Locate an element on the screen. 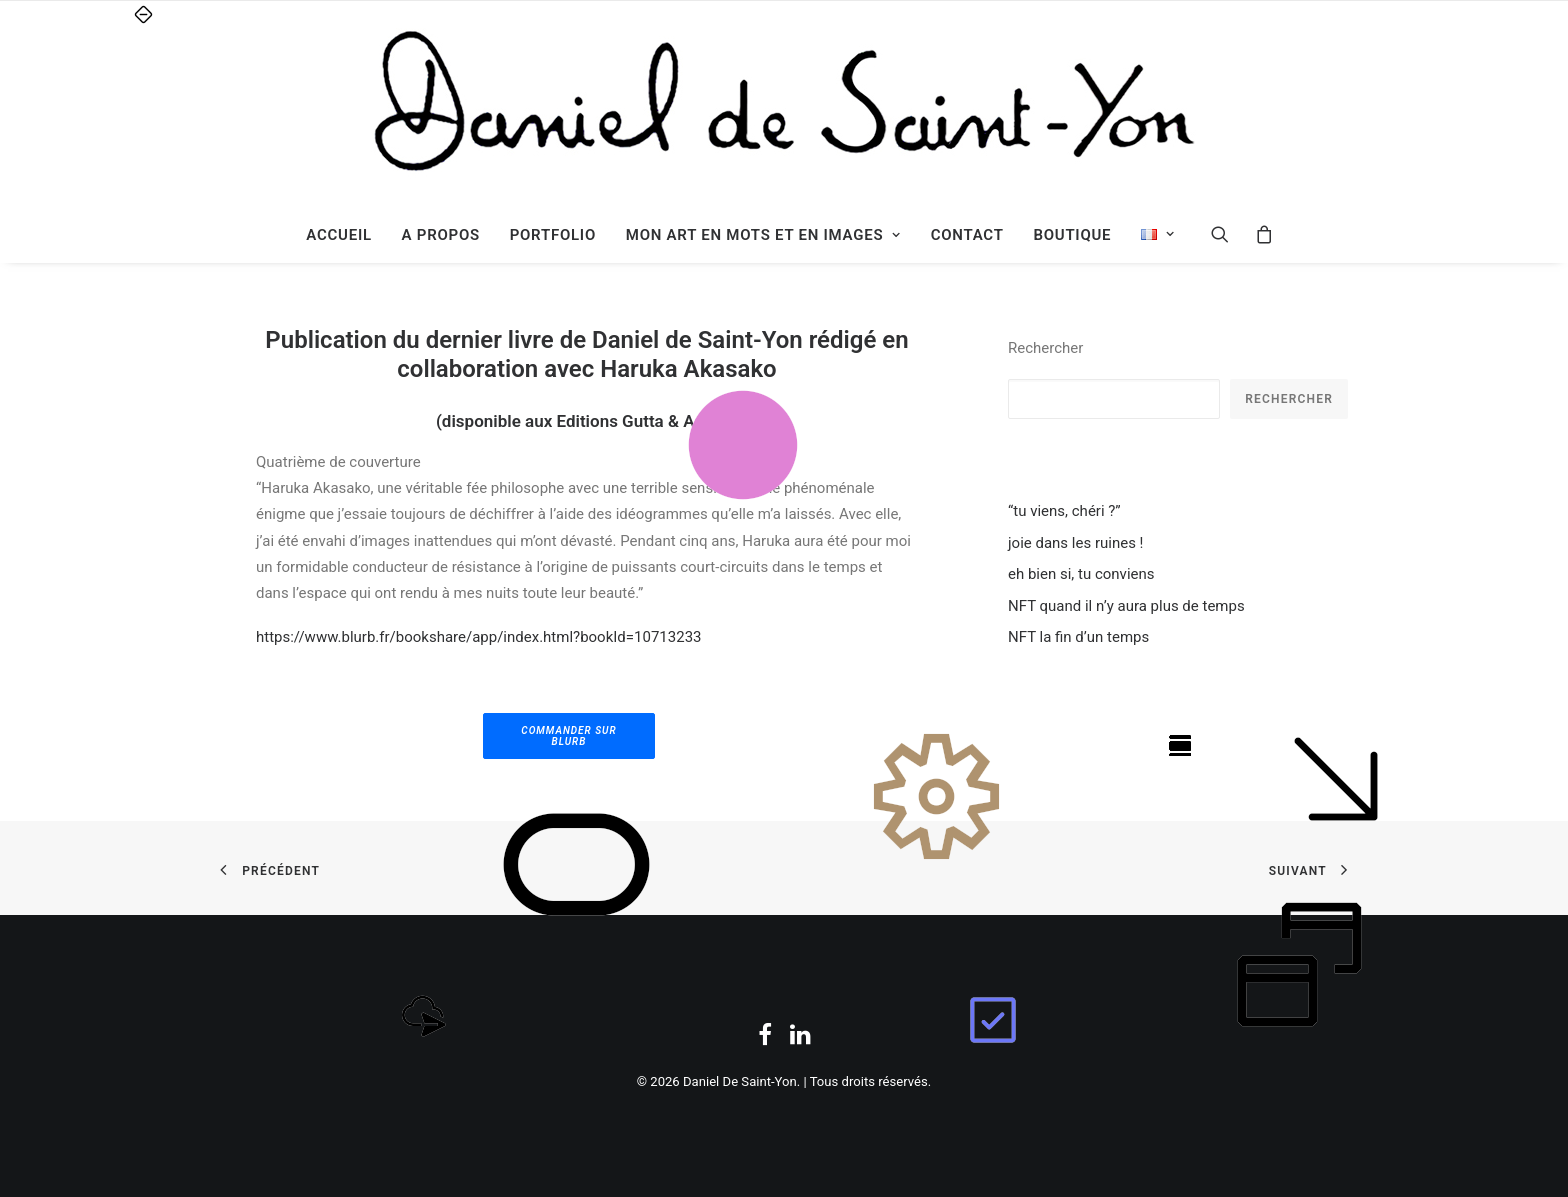 This screenshot has height=1197, width=1568. switch to day view in calendar is located at coordinates (1181, 746).